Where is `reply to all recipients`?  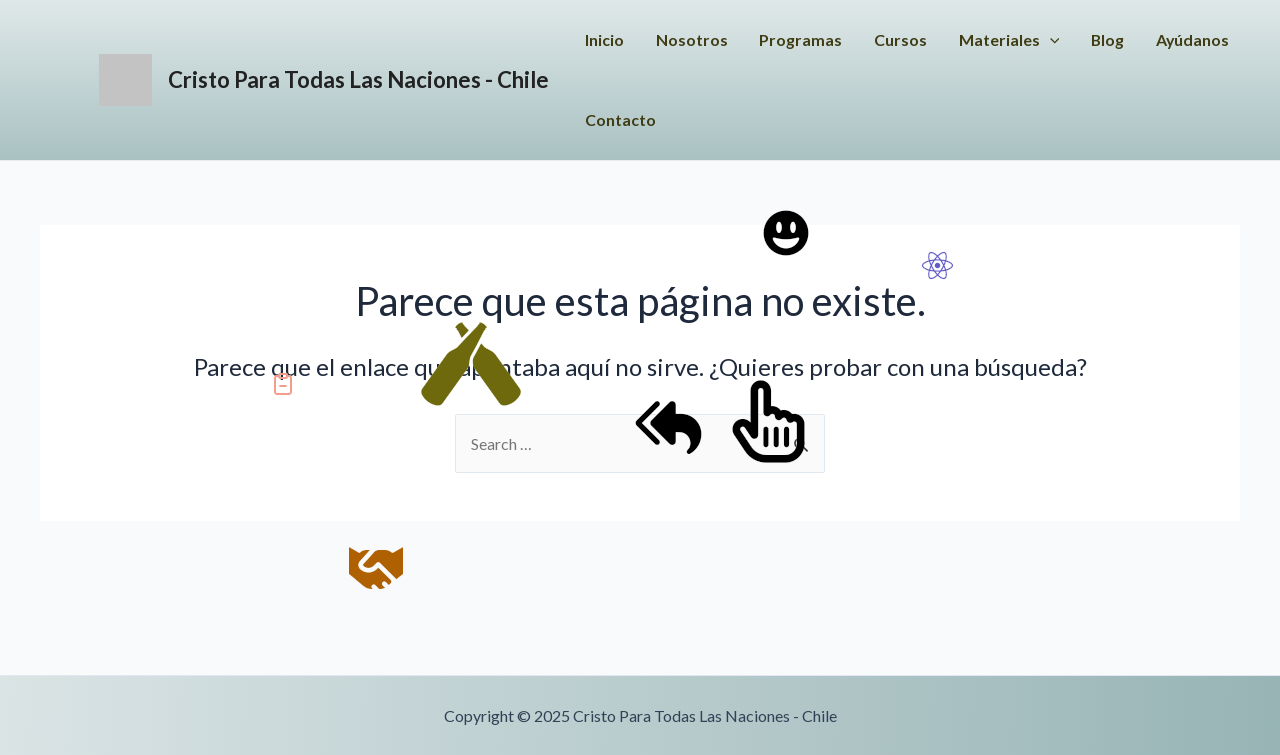
reply to all recipients is located at coordinates (668, 428).